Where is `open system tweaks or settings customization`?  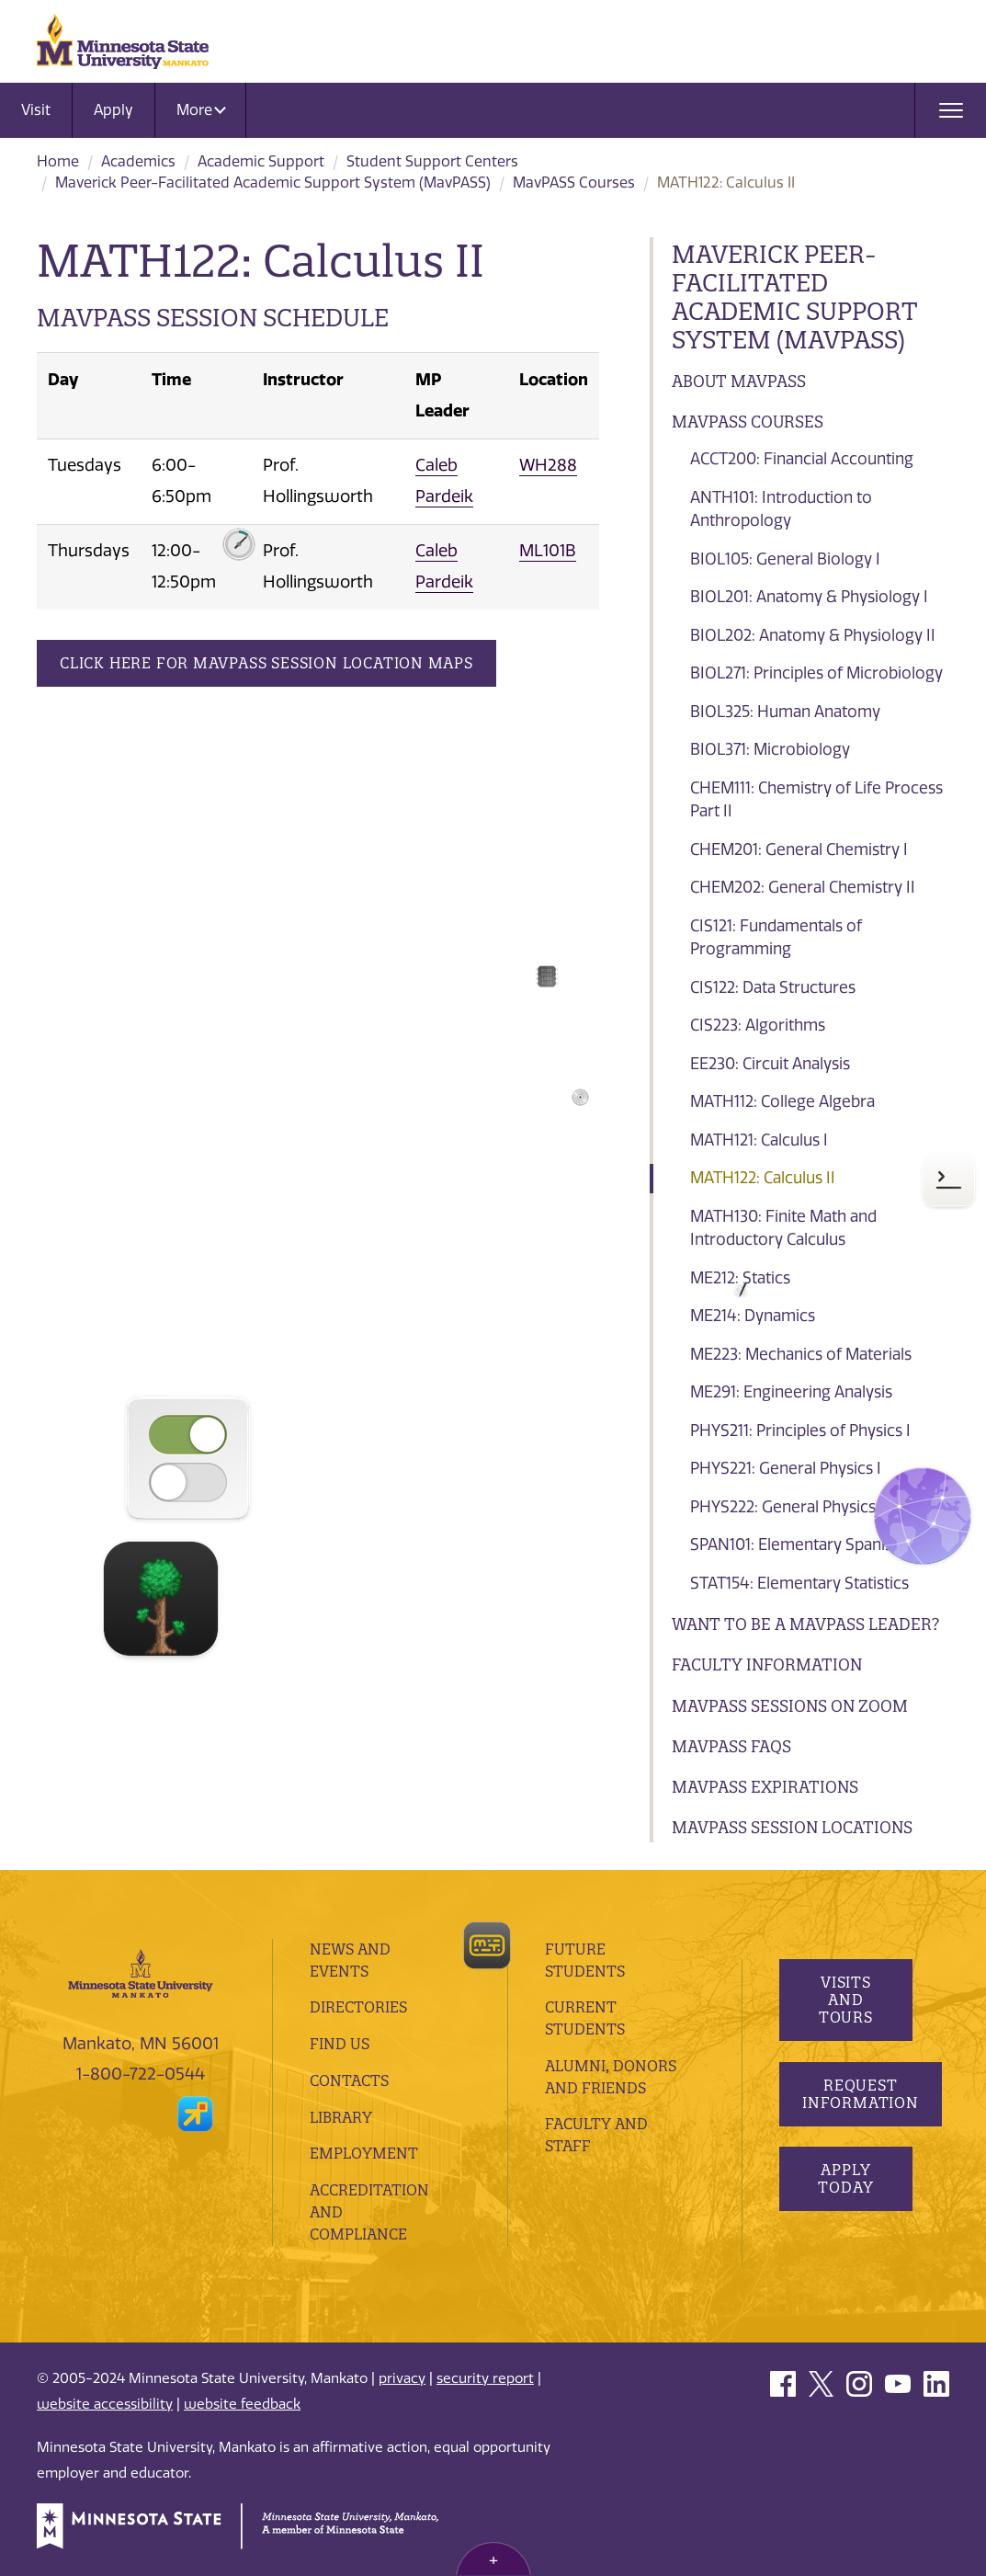
open system tweaks or settings customization is located at coordinates (187, 1458).